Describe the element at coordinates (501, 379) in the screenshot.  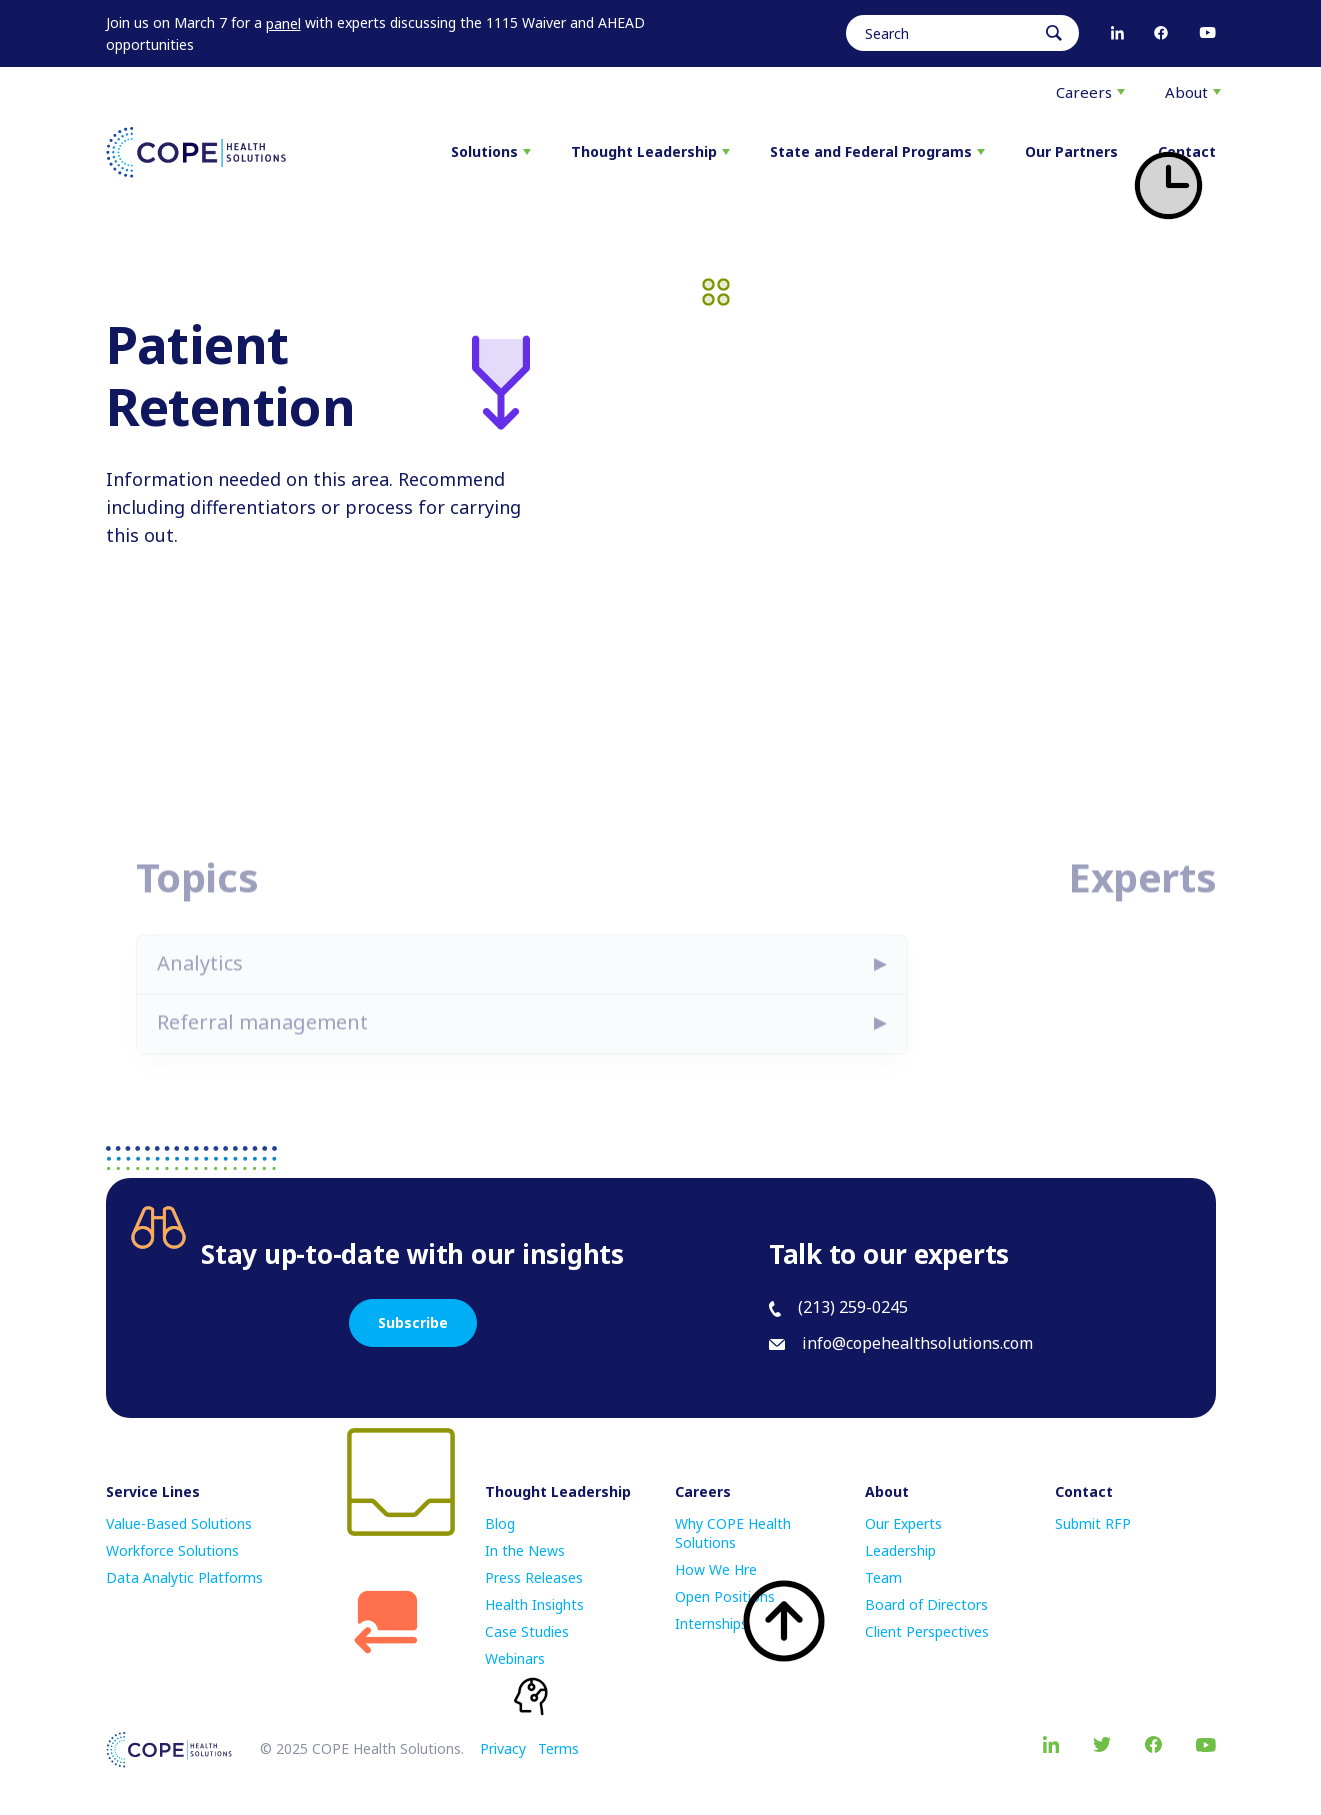
I see `merge branches or items together` at that location.